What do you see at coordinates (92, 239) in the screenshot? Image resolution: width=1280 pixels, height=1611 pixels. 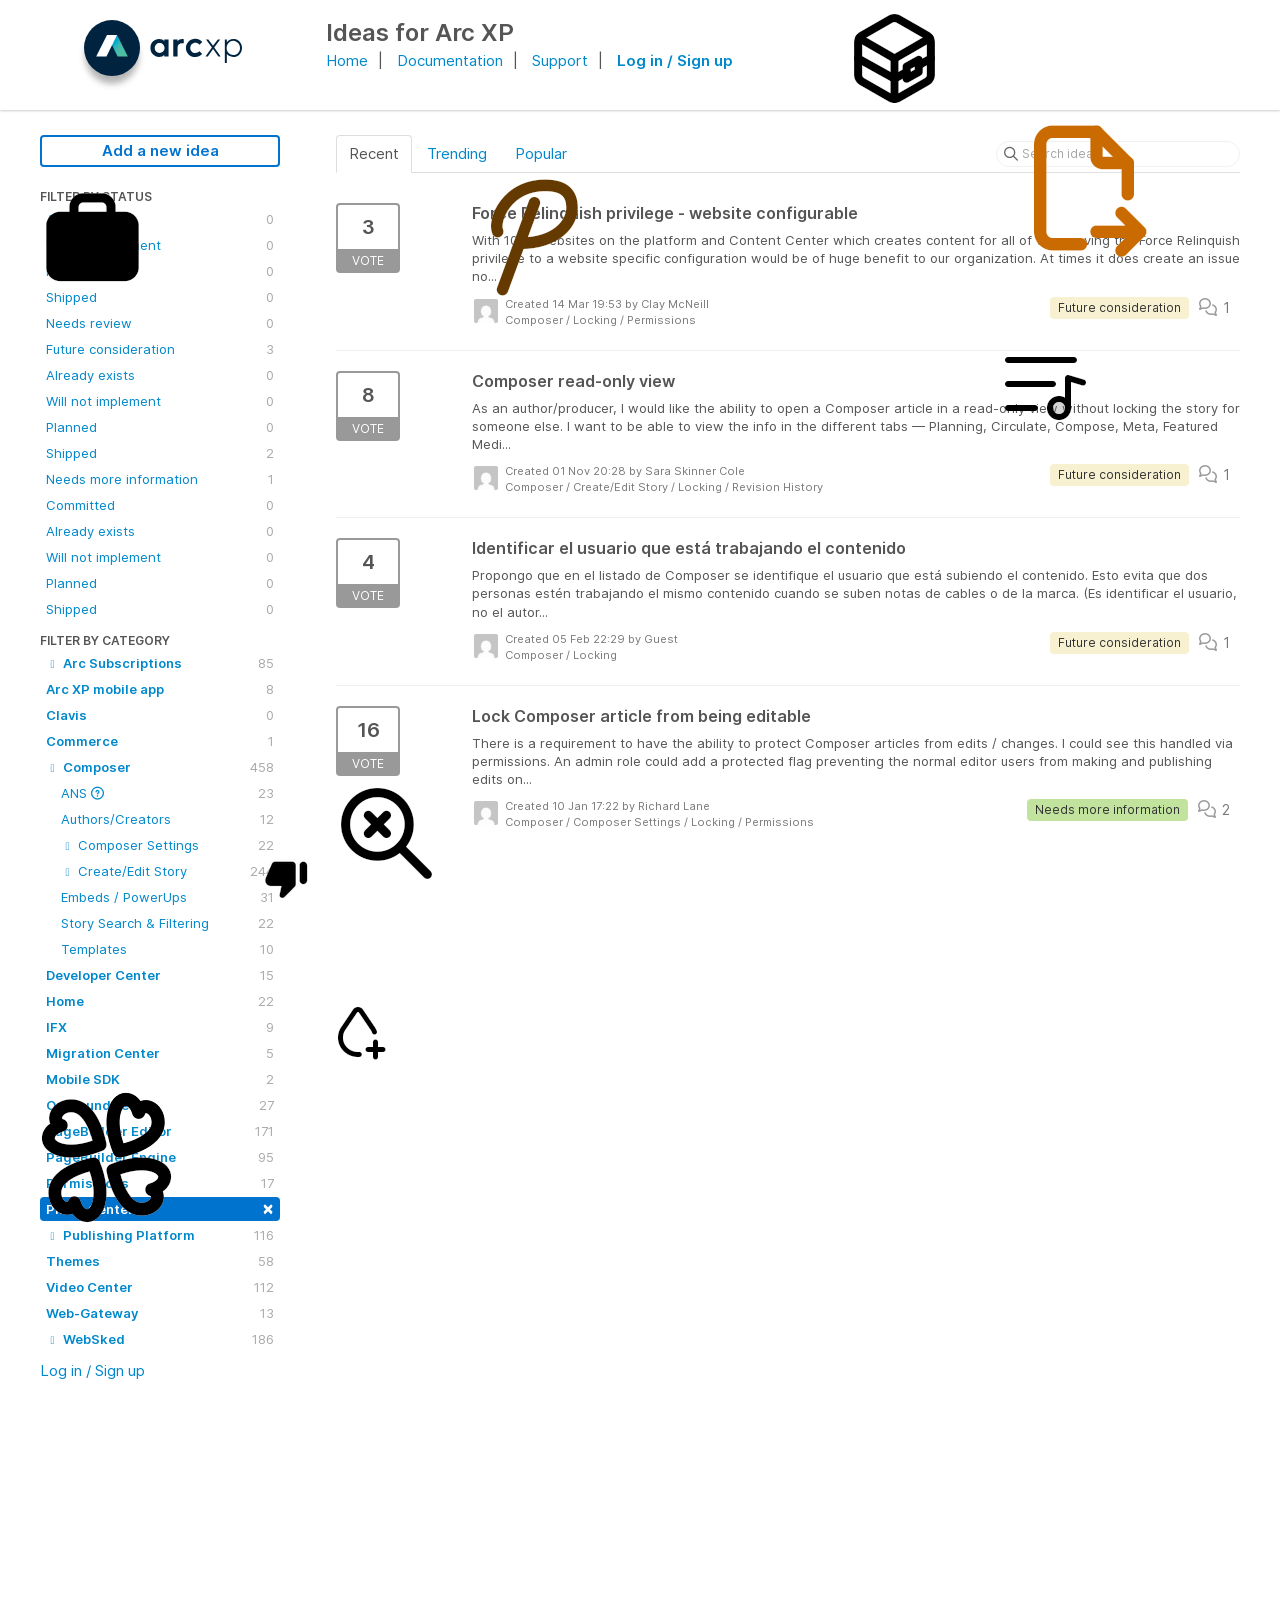 I see `access work or business files` at bounding box center [92, 239].